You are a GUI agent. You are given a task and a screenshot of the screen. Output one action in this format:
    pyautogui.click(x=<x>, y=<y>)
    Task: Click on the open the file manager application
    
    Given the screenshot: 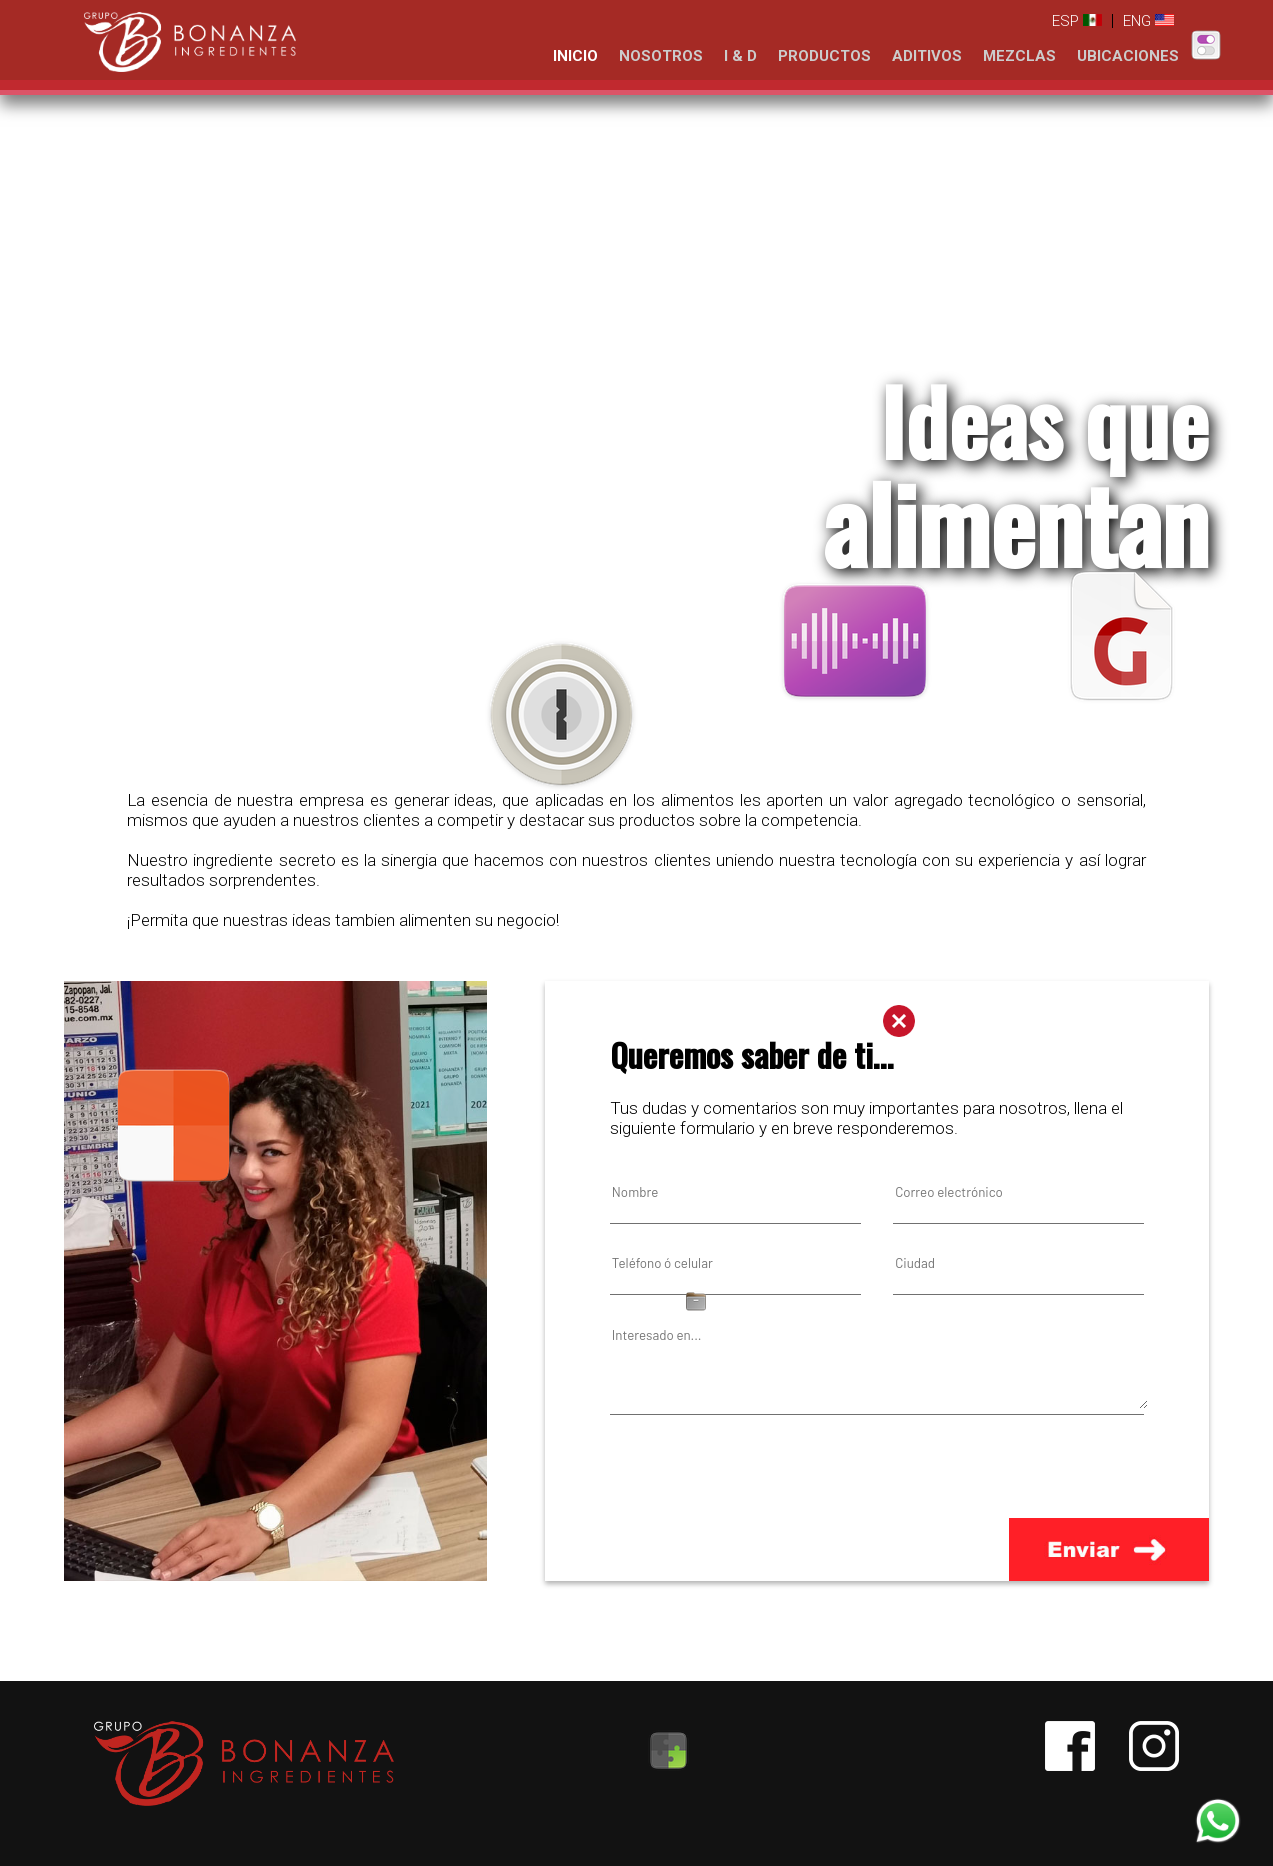 What is the action you would take?
    pyautogui.click(x=696, y=1301)
    